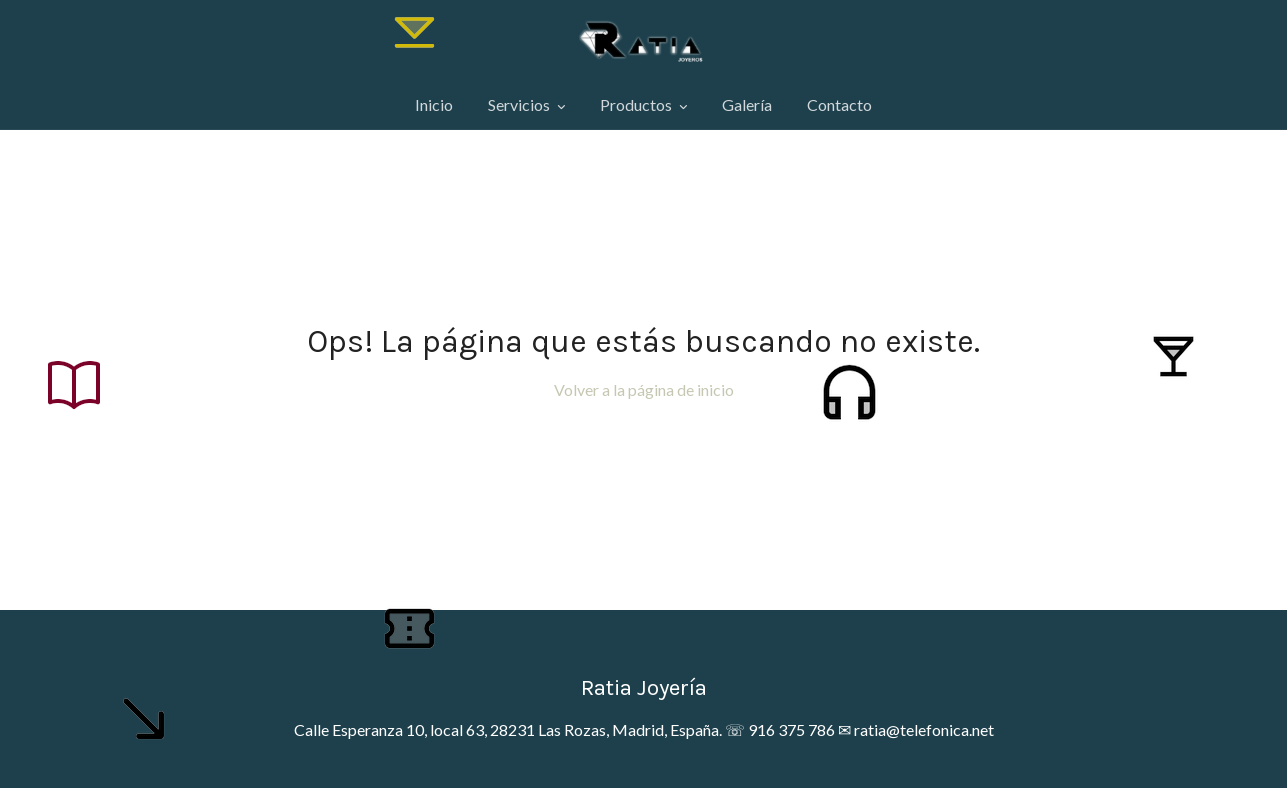 This screenshot has width=1287, height=788. What do you see at coordinates (74, 385) in the screenshot?
I see `open reading mode or e-reader` at bounding box center [74, 385].